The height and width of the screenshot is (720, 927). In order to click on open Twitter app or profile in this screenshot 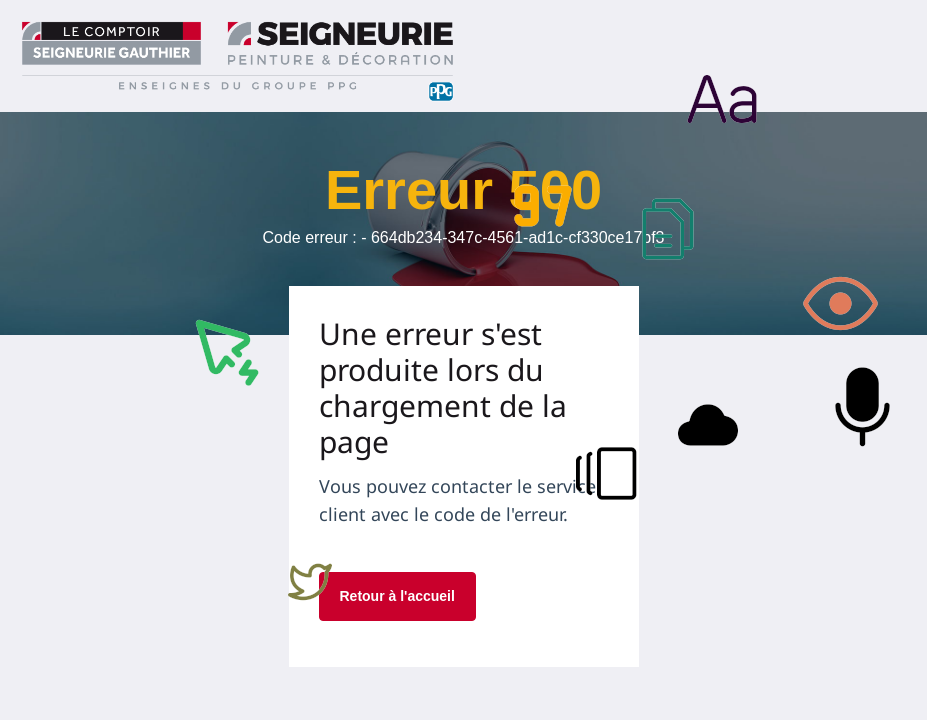, I will do `click(310, 582)`.